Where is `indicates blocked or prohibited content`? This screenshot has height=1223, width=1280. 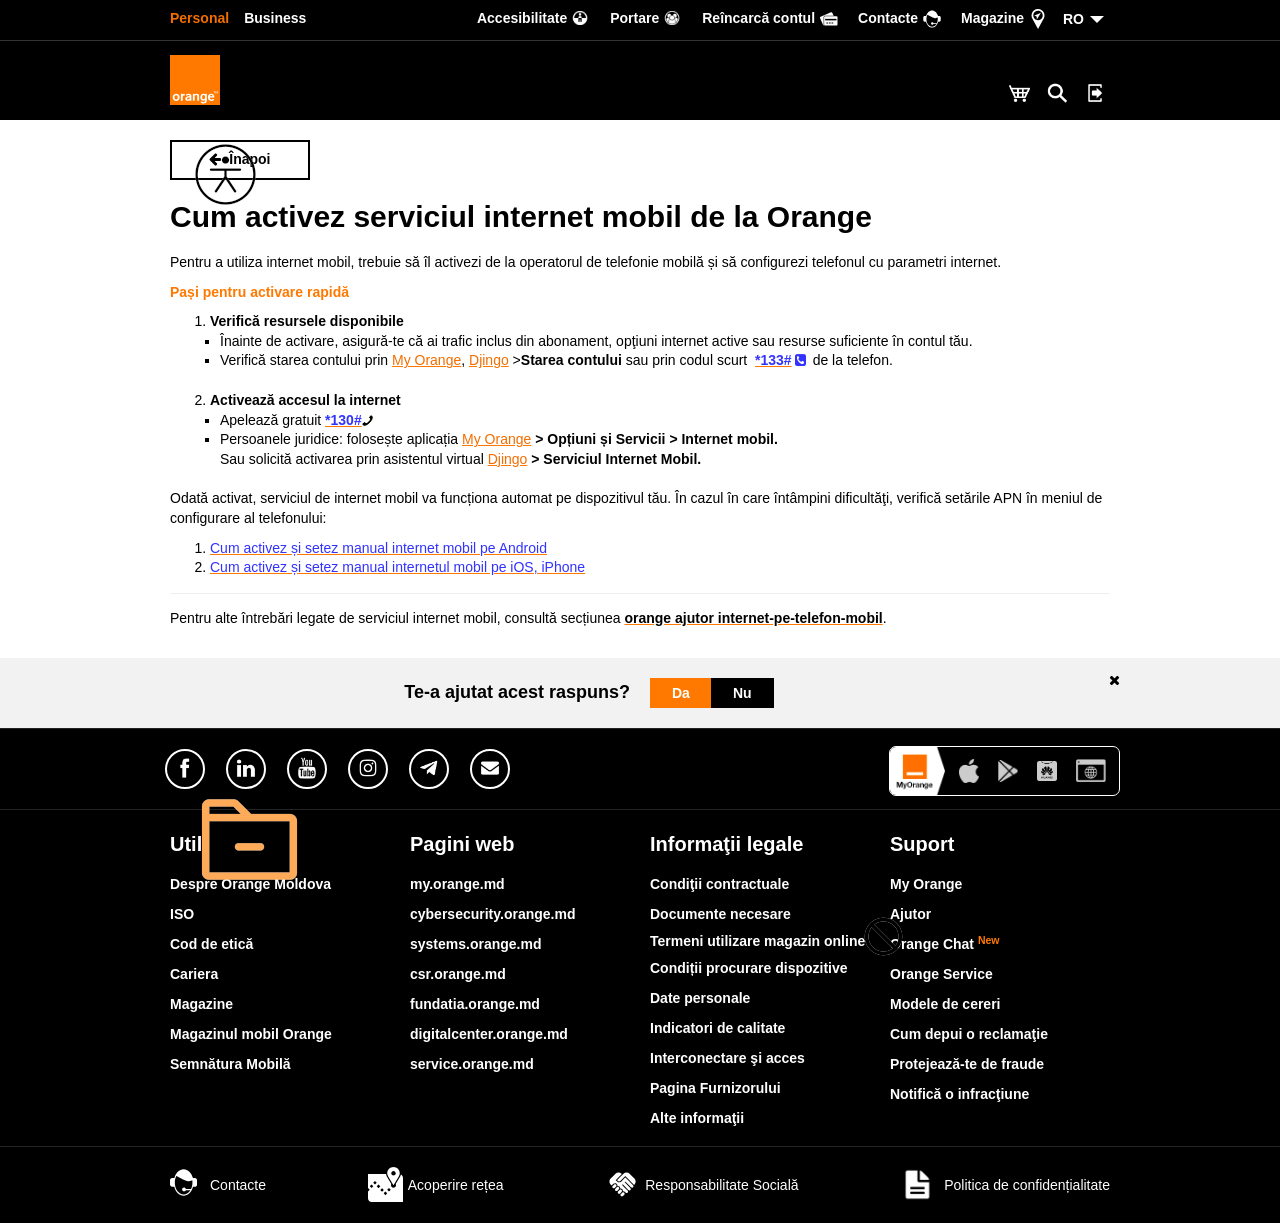
indicates blocked or prohibited content is located at coordinates (883, 936).